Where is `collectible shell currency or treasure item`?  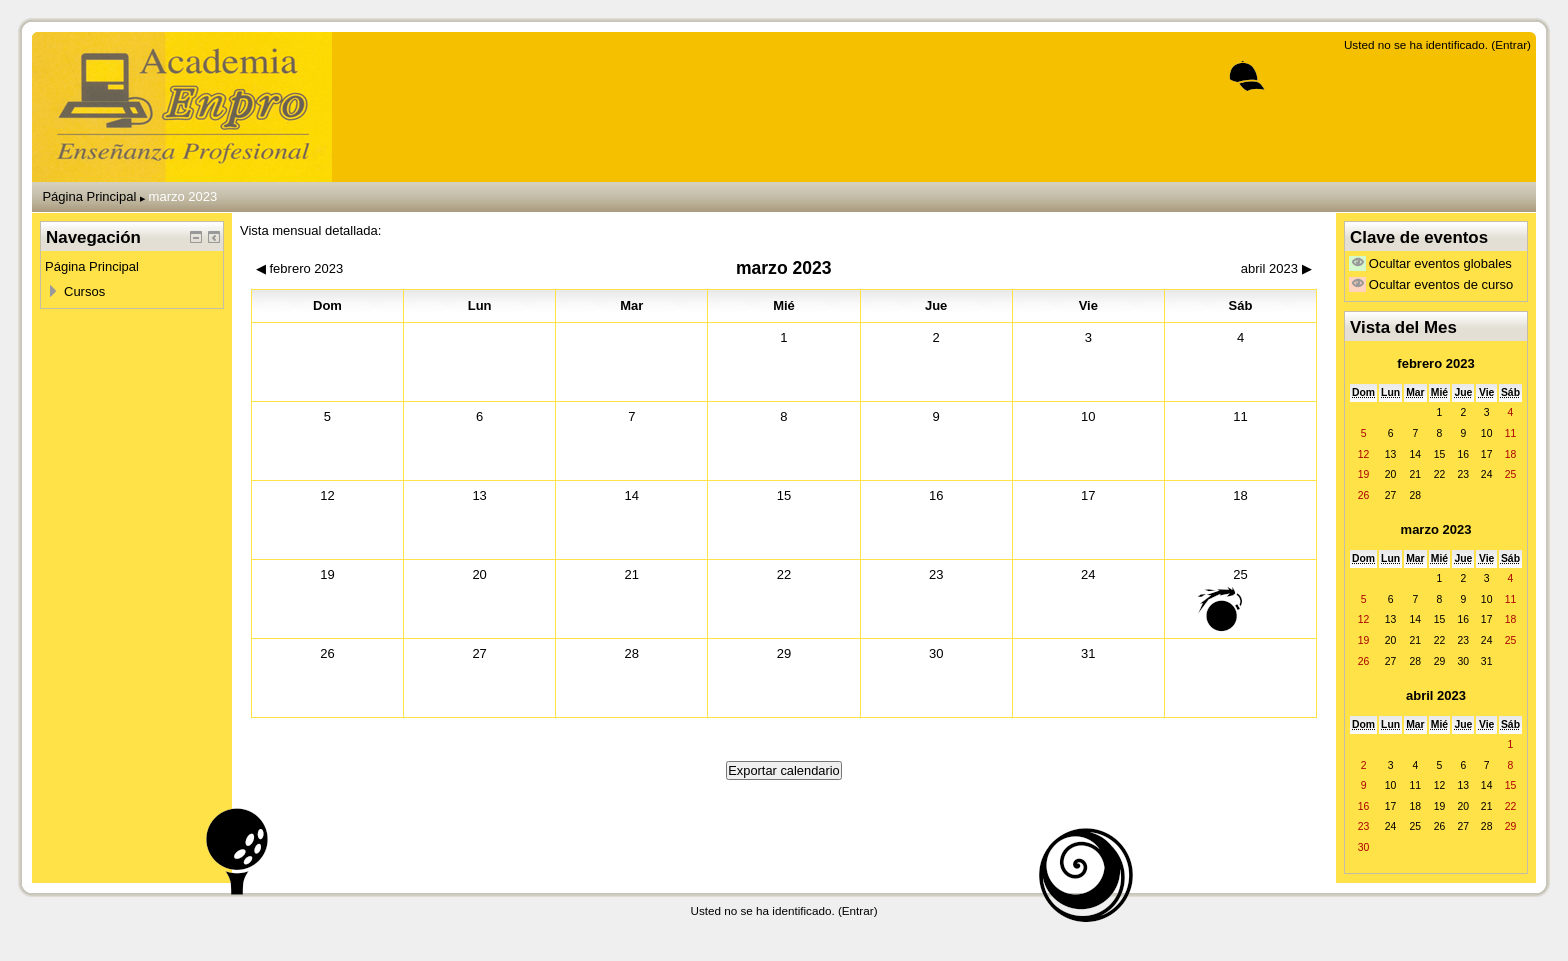
collectible shell currency or treasure item is located at coordinates (1086, 875).